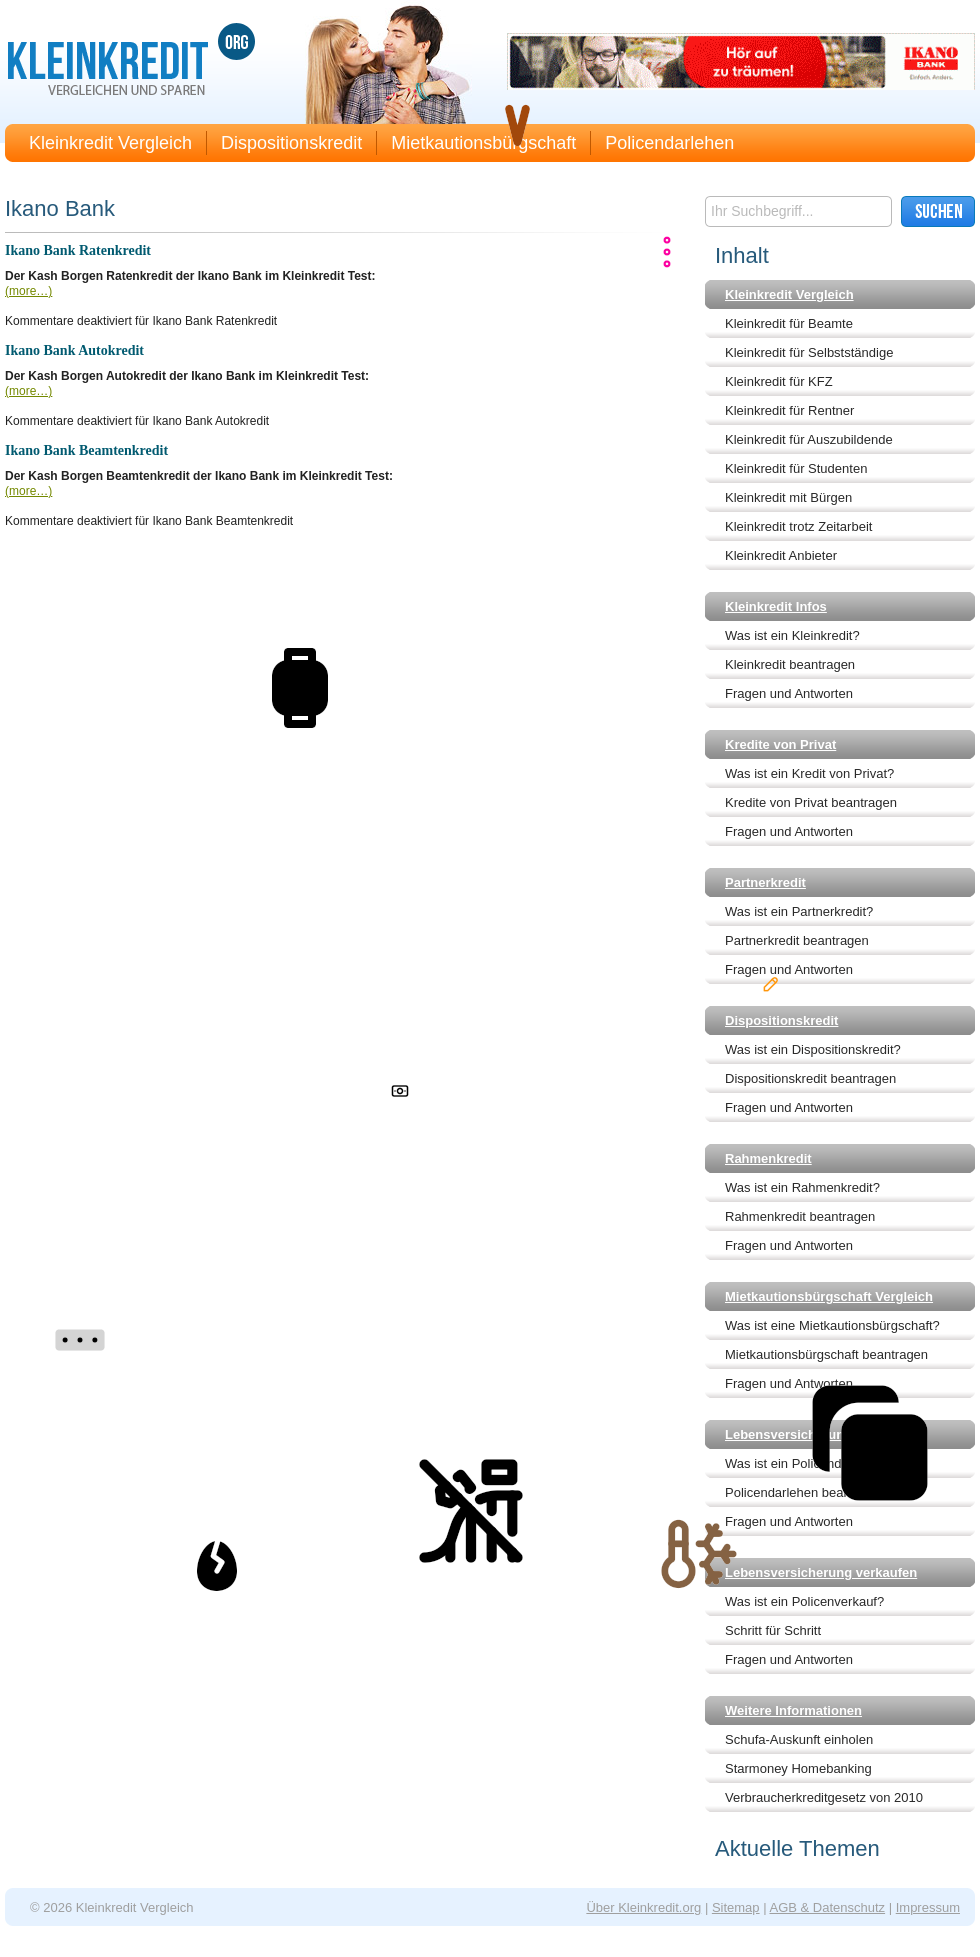  What do you see at coordinates (400, 1091) in the screenshot?
I see `make a payment or transaction` at bounding box center [400, 1091].